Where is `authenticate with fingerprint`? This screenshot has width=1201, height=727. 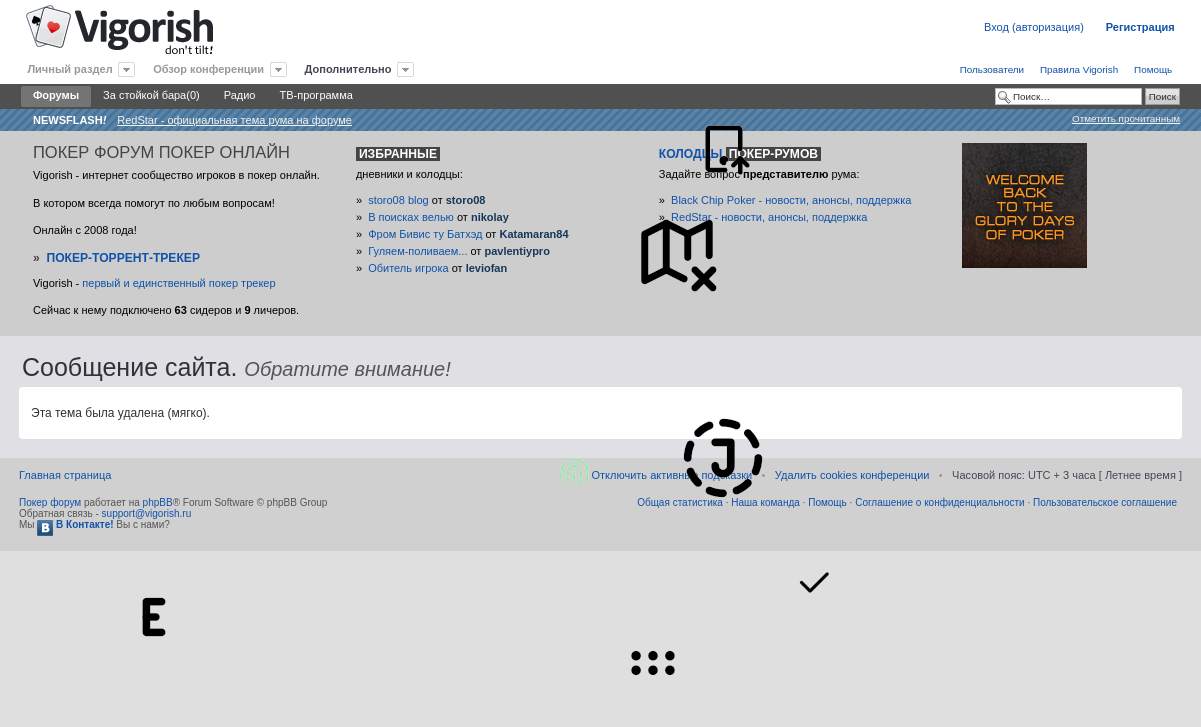 authenticate with fingerprint is located at coordinates (574, 472).